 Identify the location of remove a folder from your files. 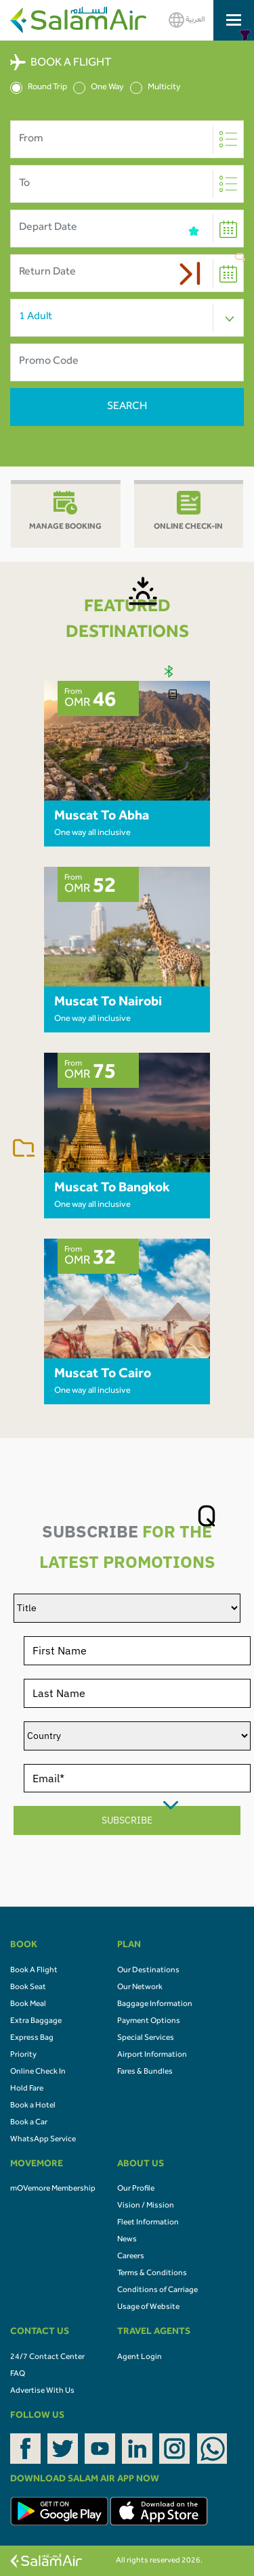
(23, 1148).